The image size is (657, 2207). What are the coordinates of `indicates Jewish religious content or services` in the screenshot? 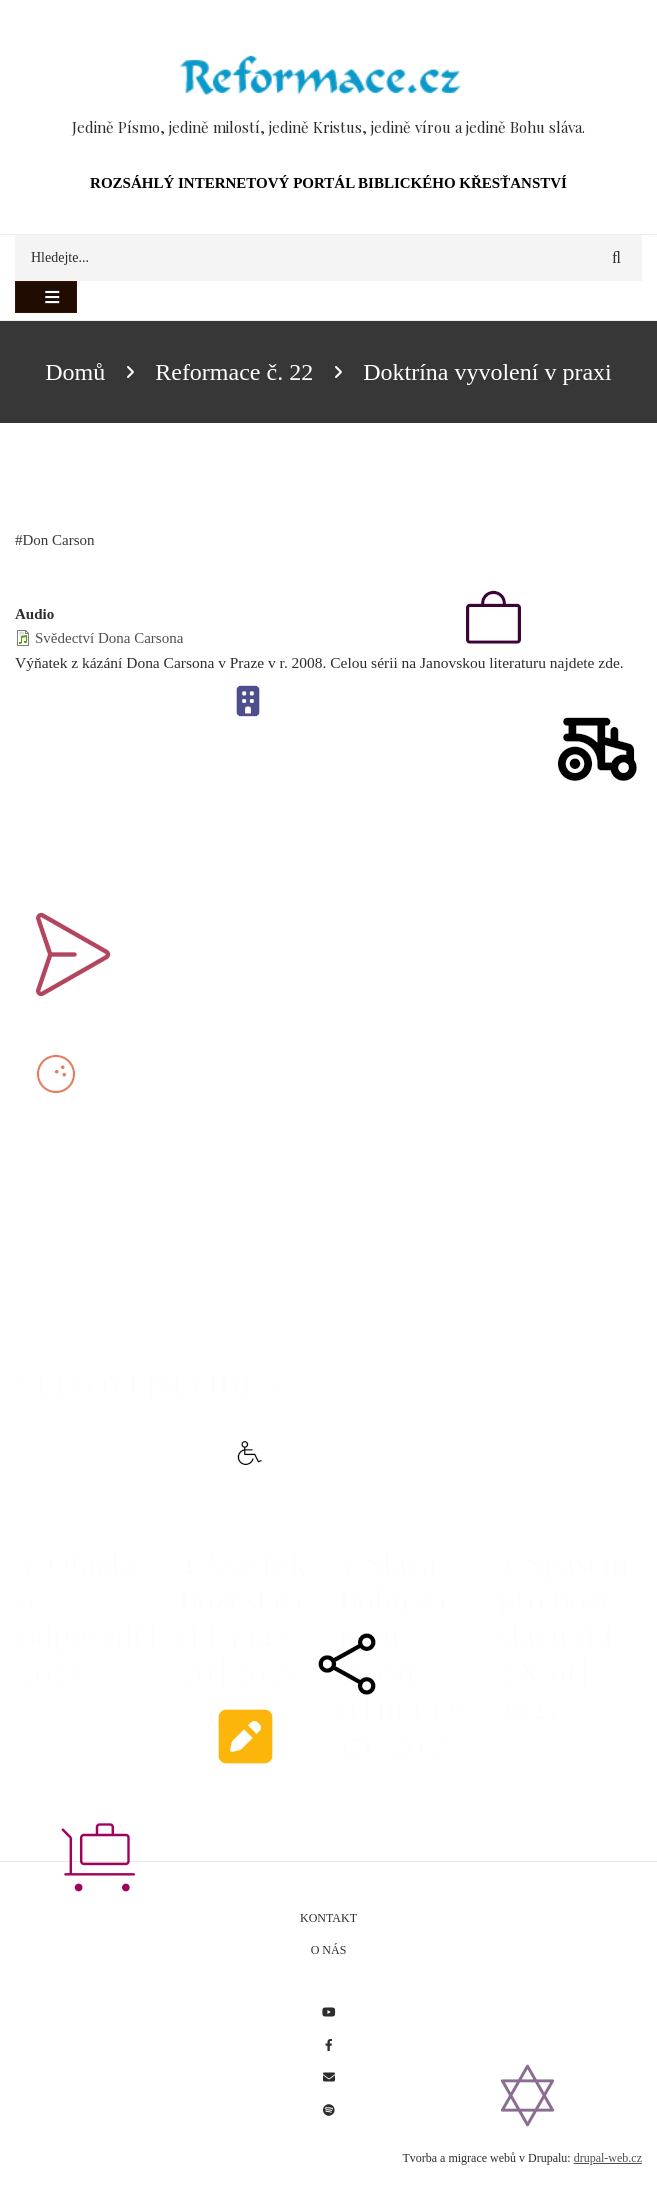 It's located at (527, 2095).